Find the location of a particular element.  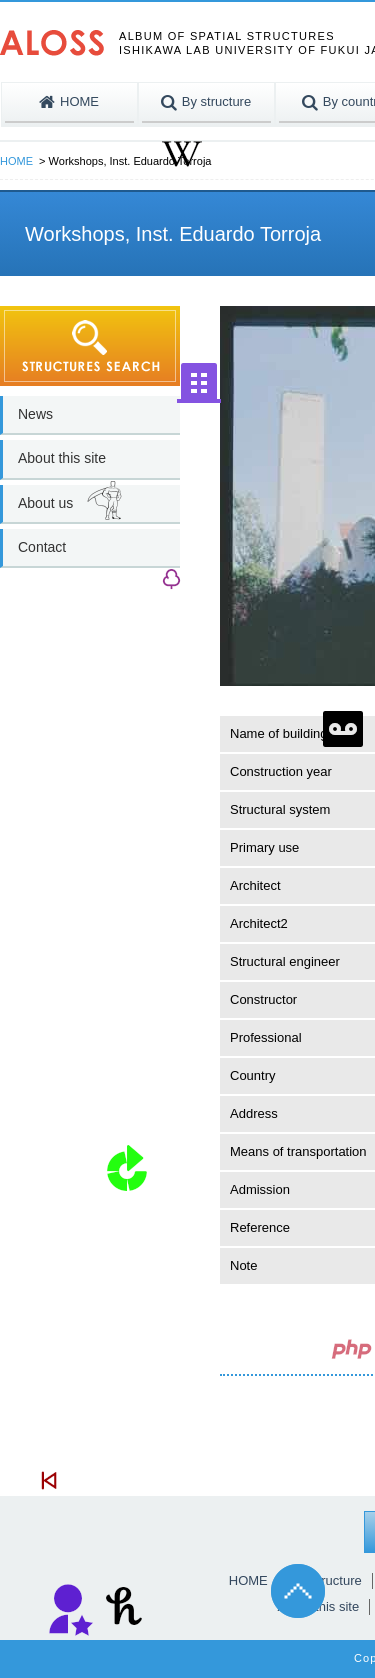

open the Honey browser extension is located at coordinates (124, 1606).